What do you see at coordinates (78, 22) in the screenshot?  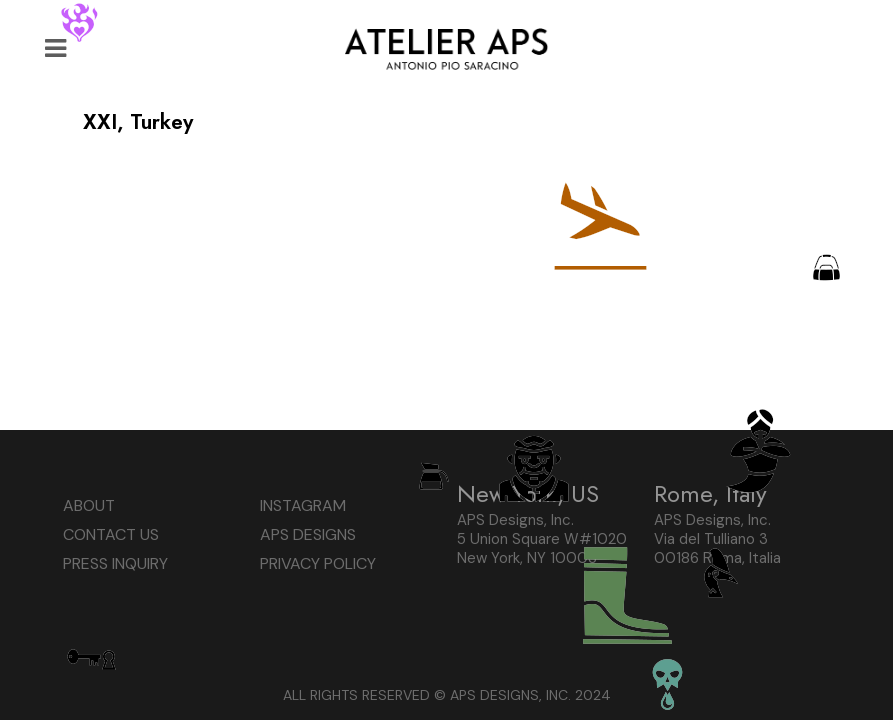 I see `indicates heartburn or acid reflux symptom` at bounding box center [78, 22].